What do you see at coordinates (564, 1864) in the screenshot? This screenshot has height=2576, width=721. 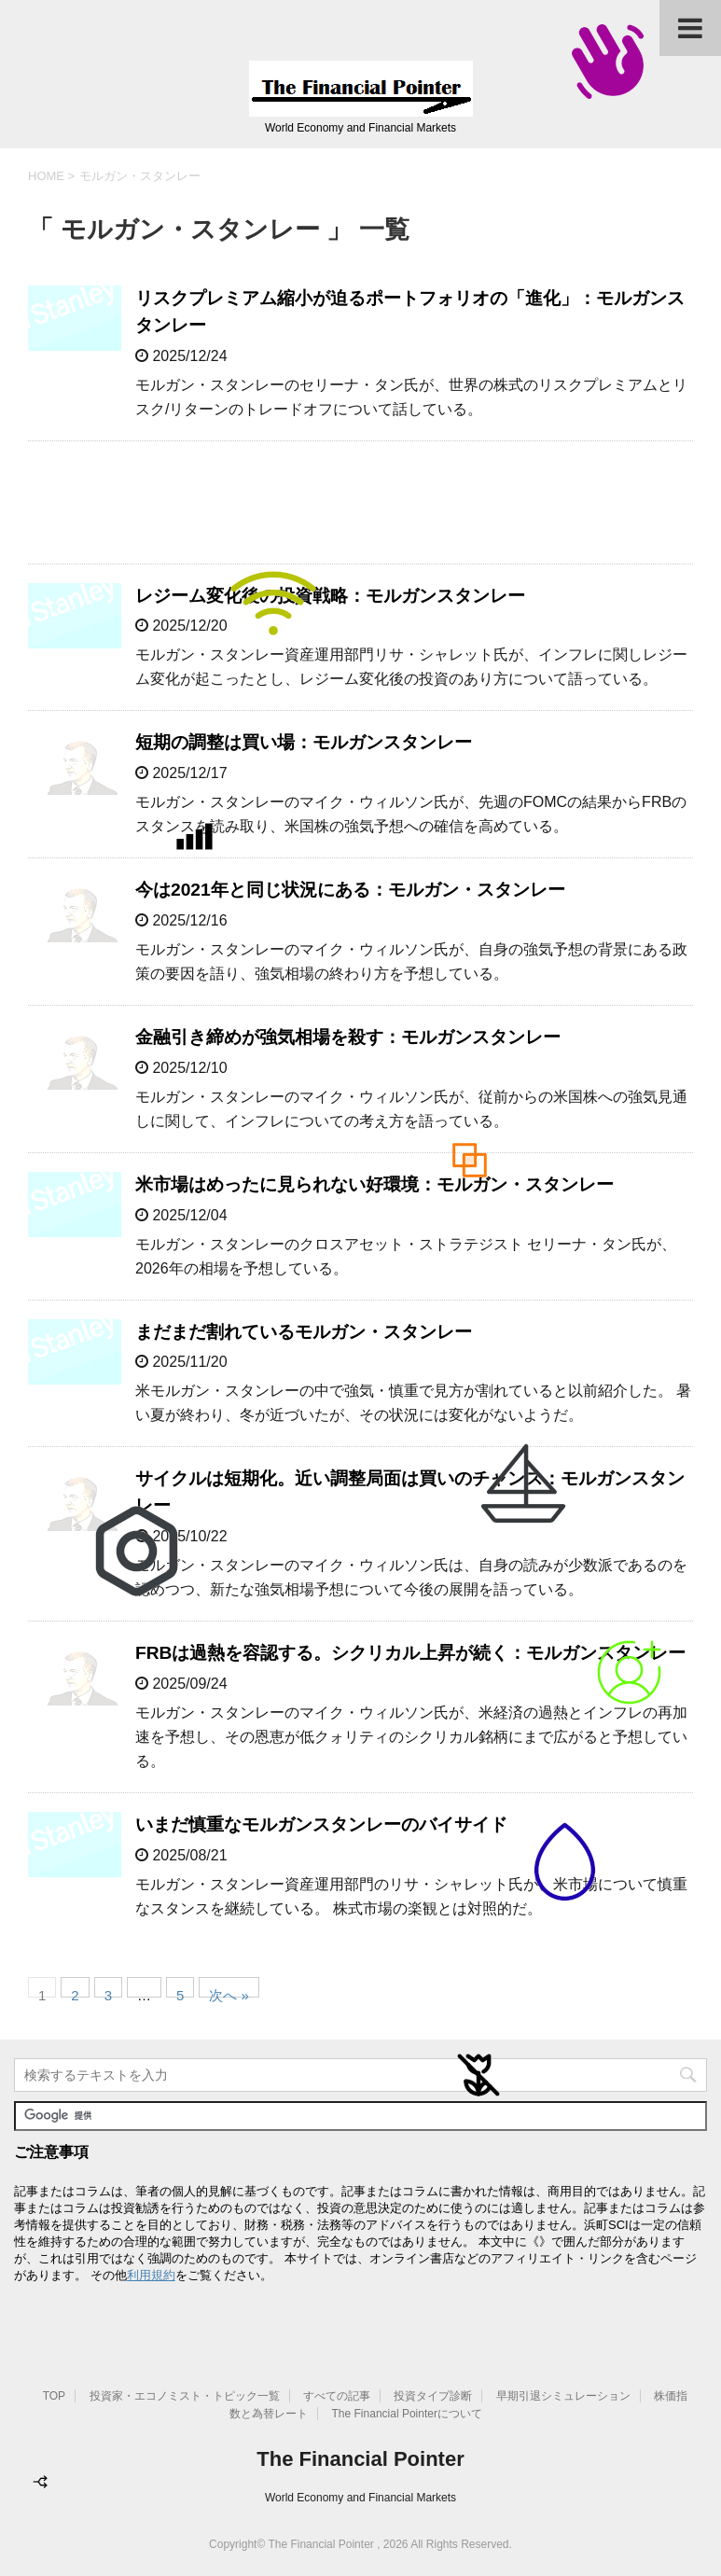 I see `indicates water or liquid-related settings` at bounding box center [564, 1864].